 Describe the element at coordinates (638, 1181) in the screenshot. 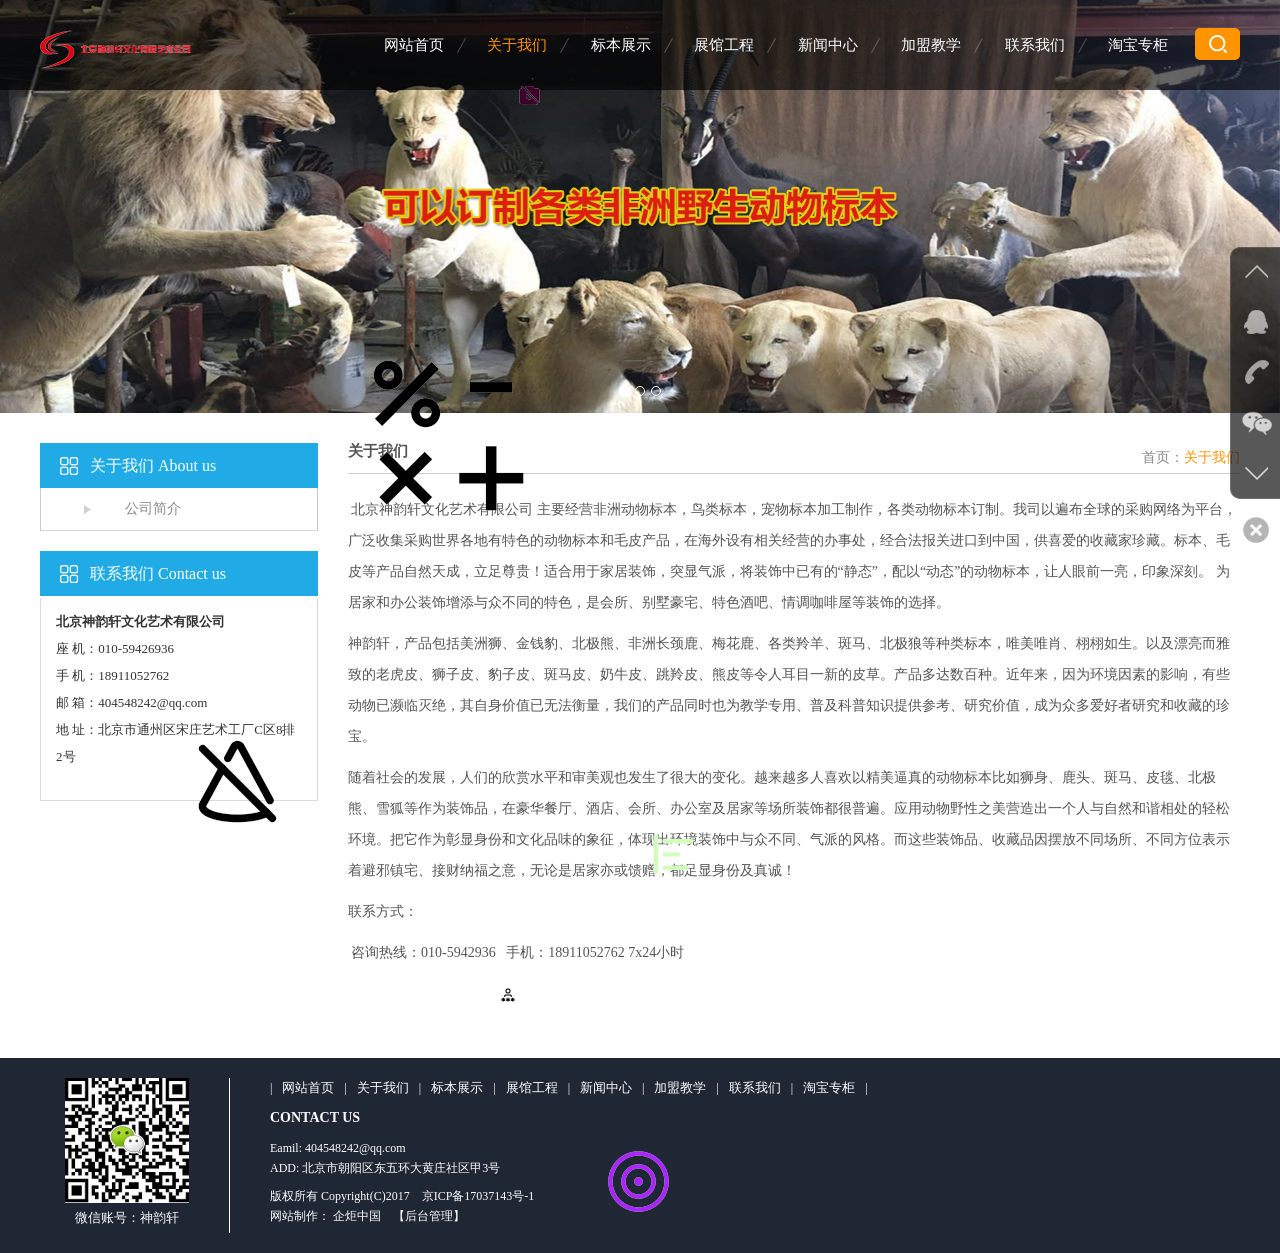

I see `set a target or goal` at that location.